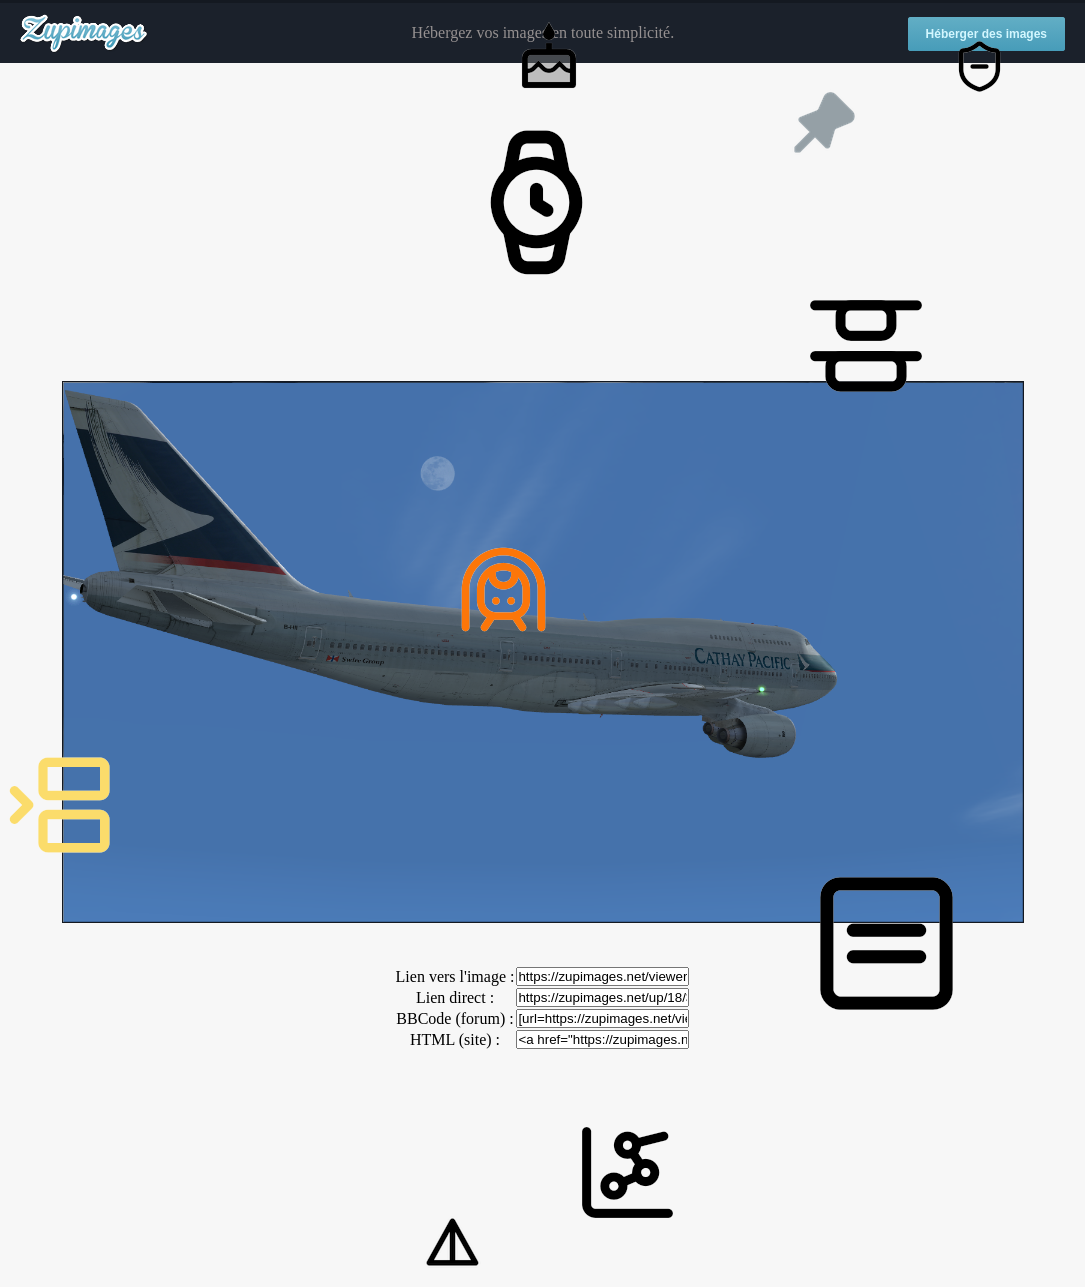 This screenshot has height=1287, width=1085. I want to click on view watch or wearable device settings, so click(536, 202).